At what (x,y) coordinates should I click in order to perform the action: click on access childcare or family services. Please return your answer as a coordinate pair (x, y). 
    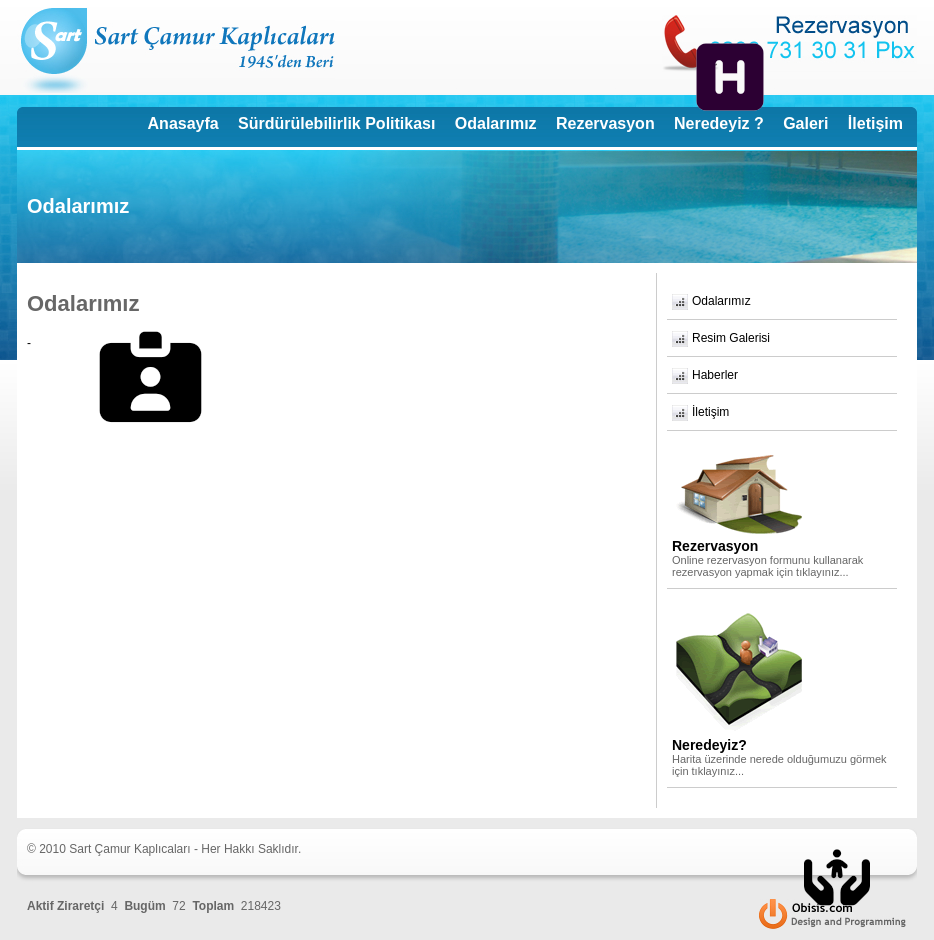
    Looking at the image, I should click on (837, 879).